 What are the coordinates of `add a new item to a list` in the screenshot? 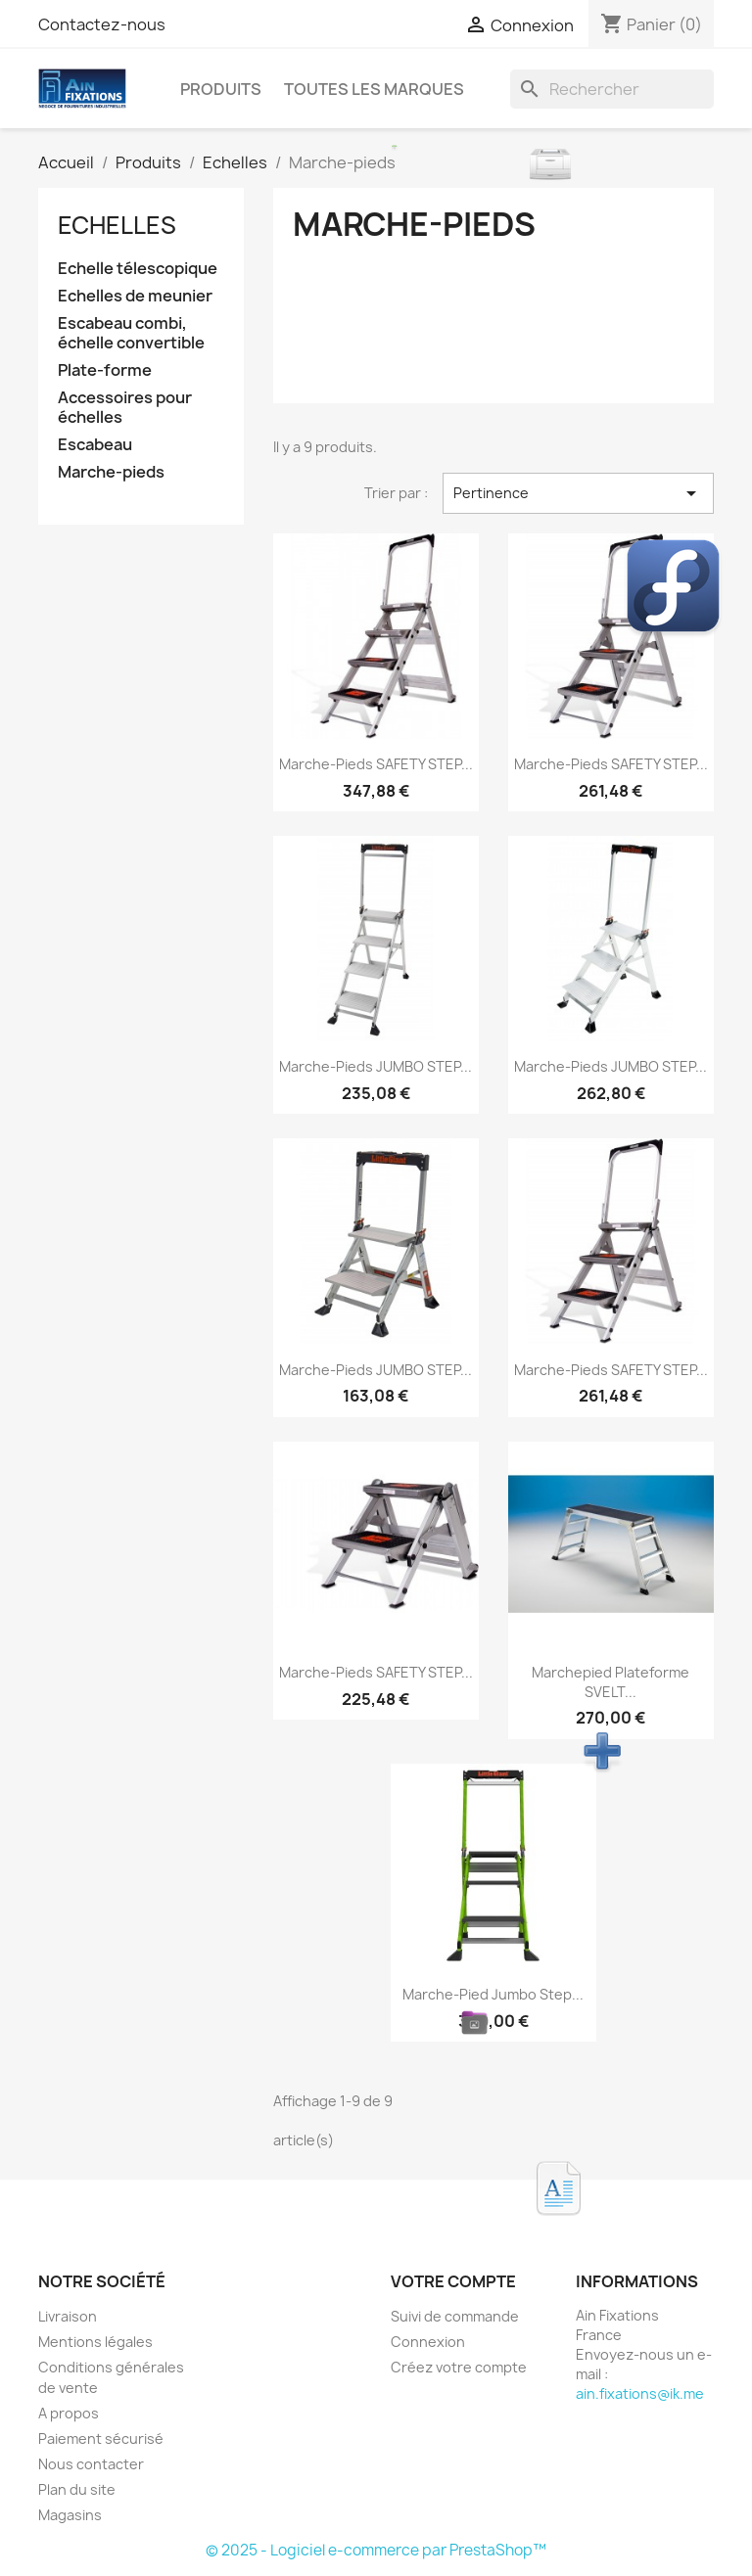 It's located at (601, 1752).